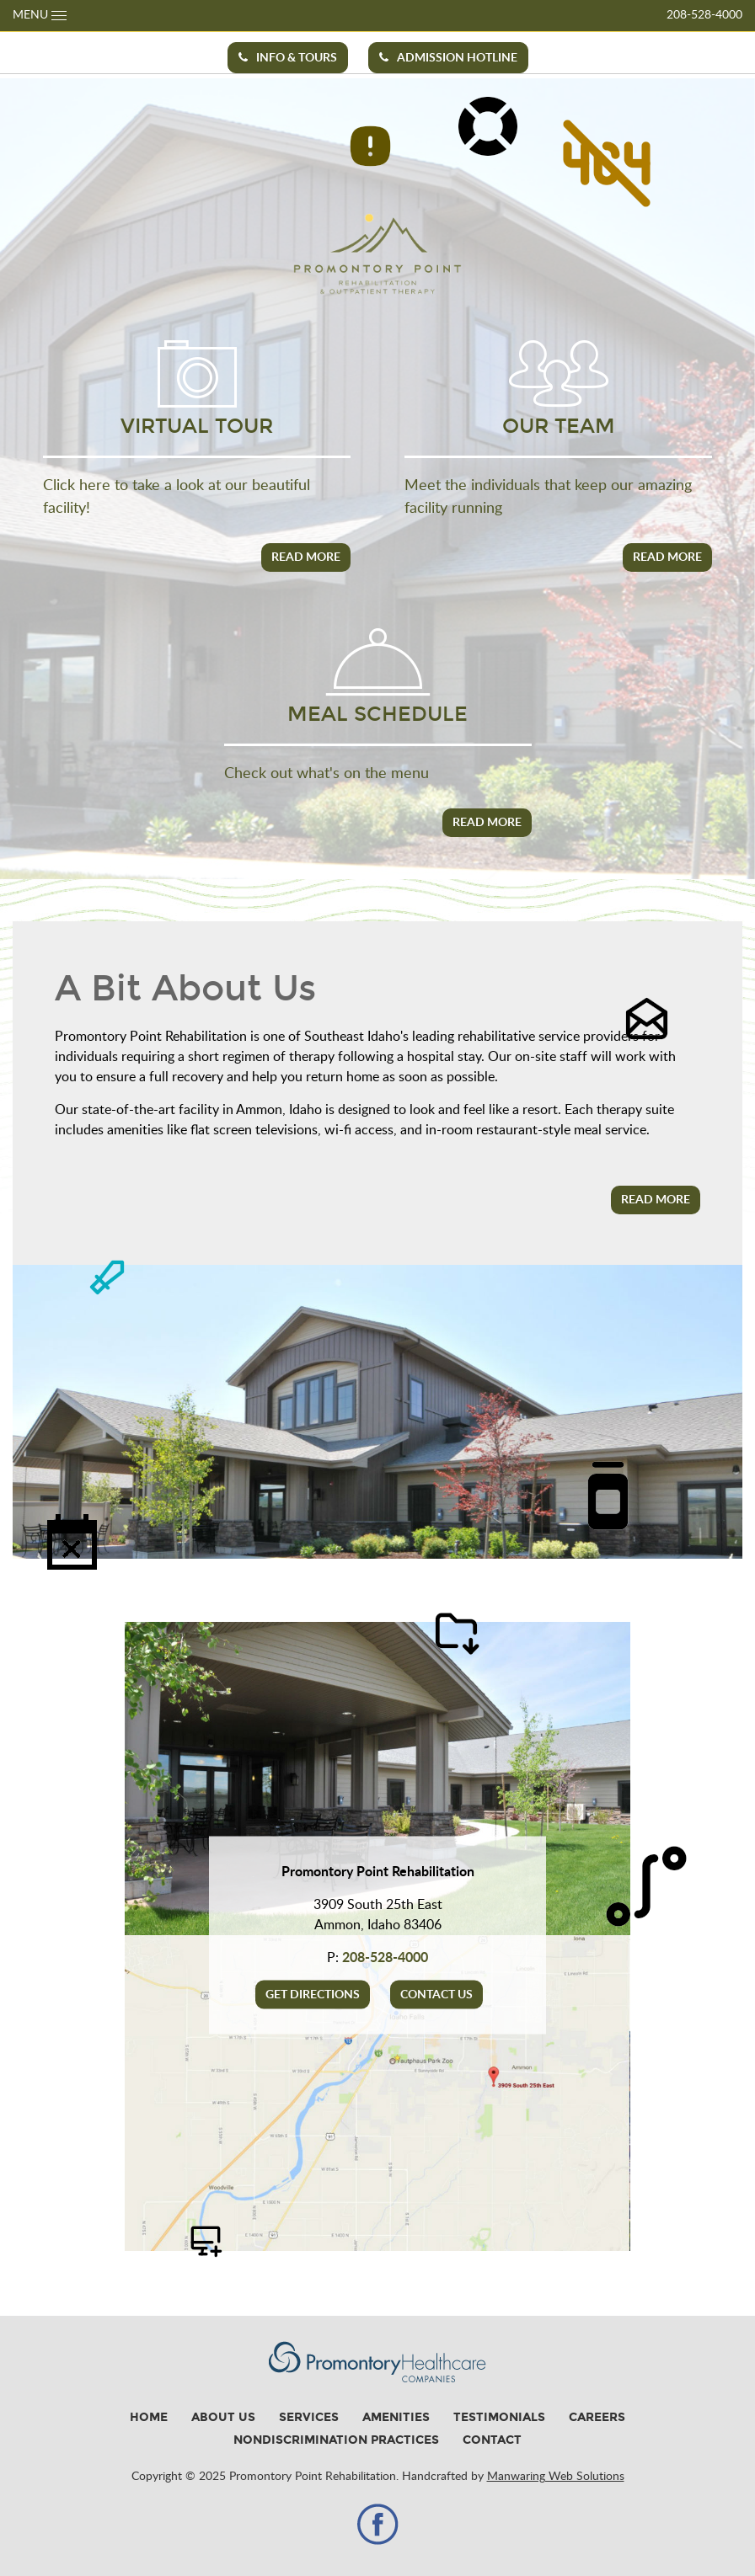 The width and height of the screenshot is (755, 2576). I want to click on indicates a warning or alert status, so click(370, 146).